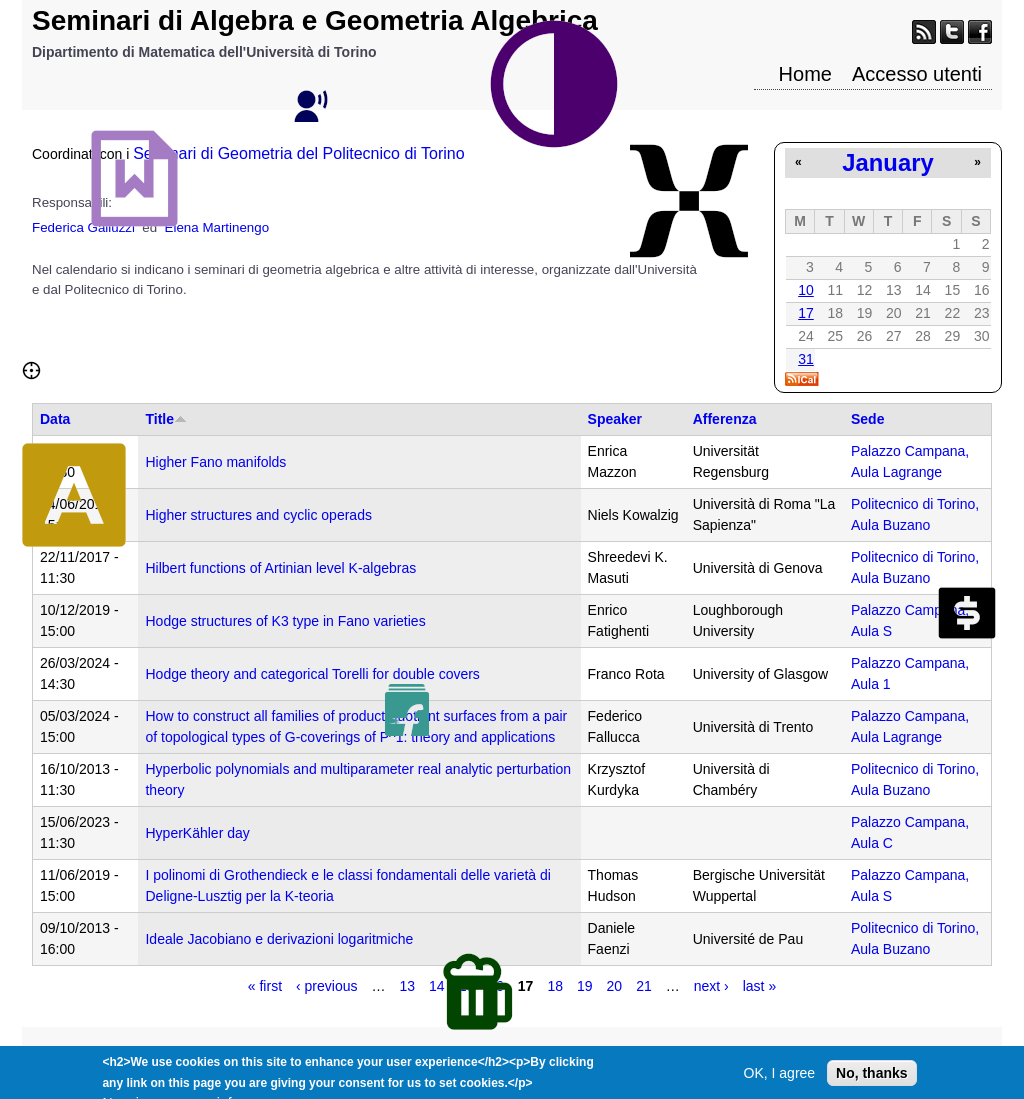 The height and width of the screenshot is (1099, 1024). I want to click on access financial or payment settings, so click(967, 613).